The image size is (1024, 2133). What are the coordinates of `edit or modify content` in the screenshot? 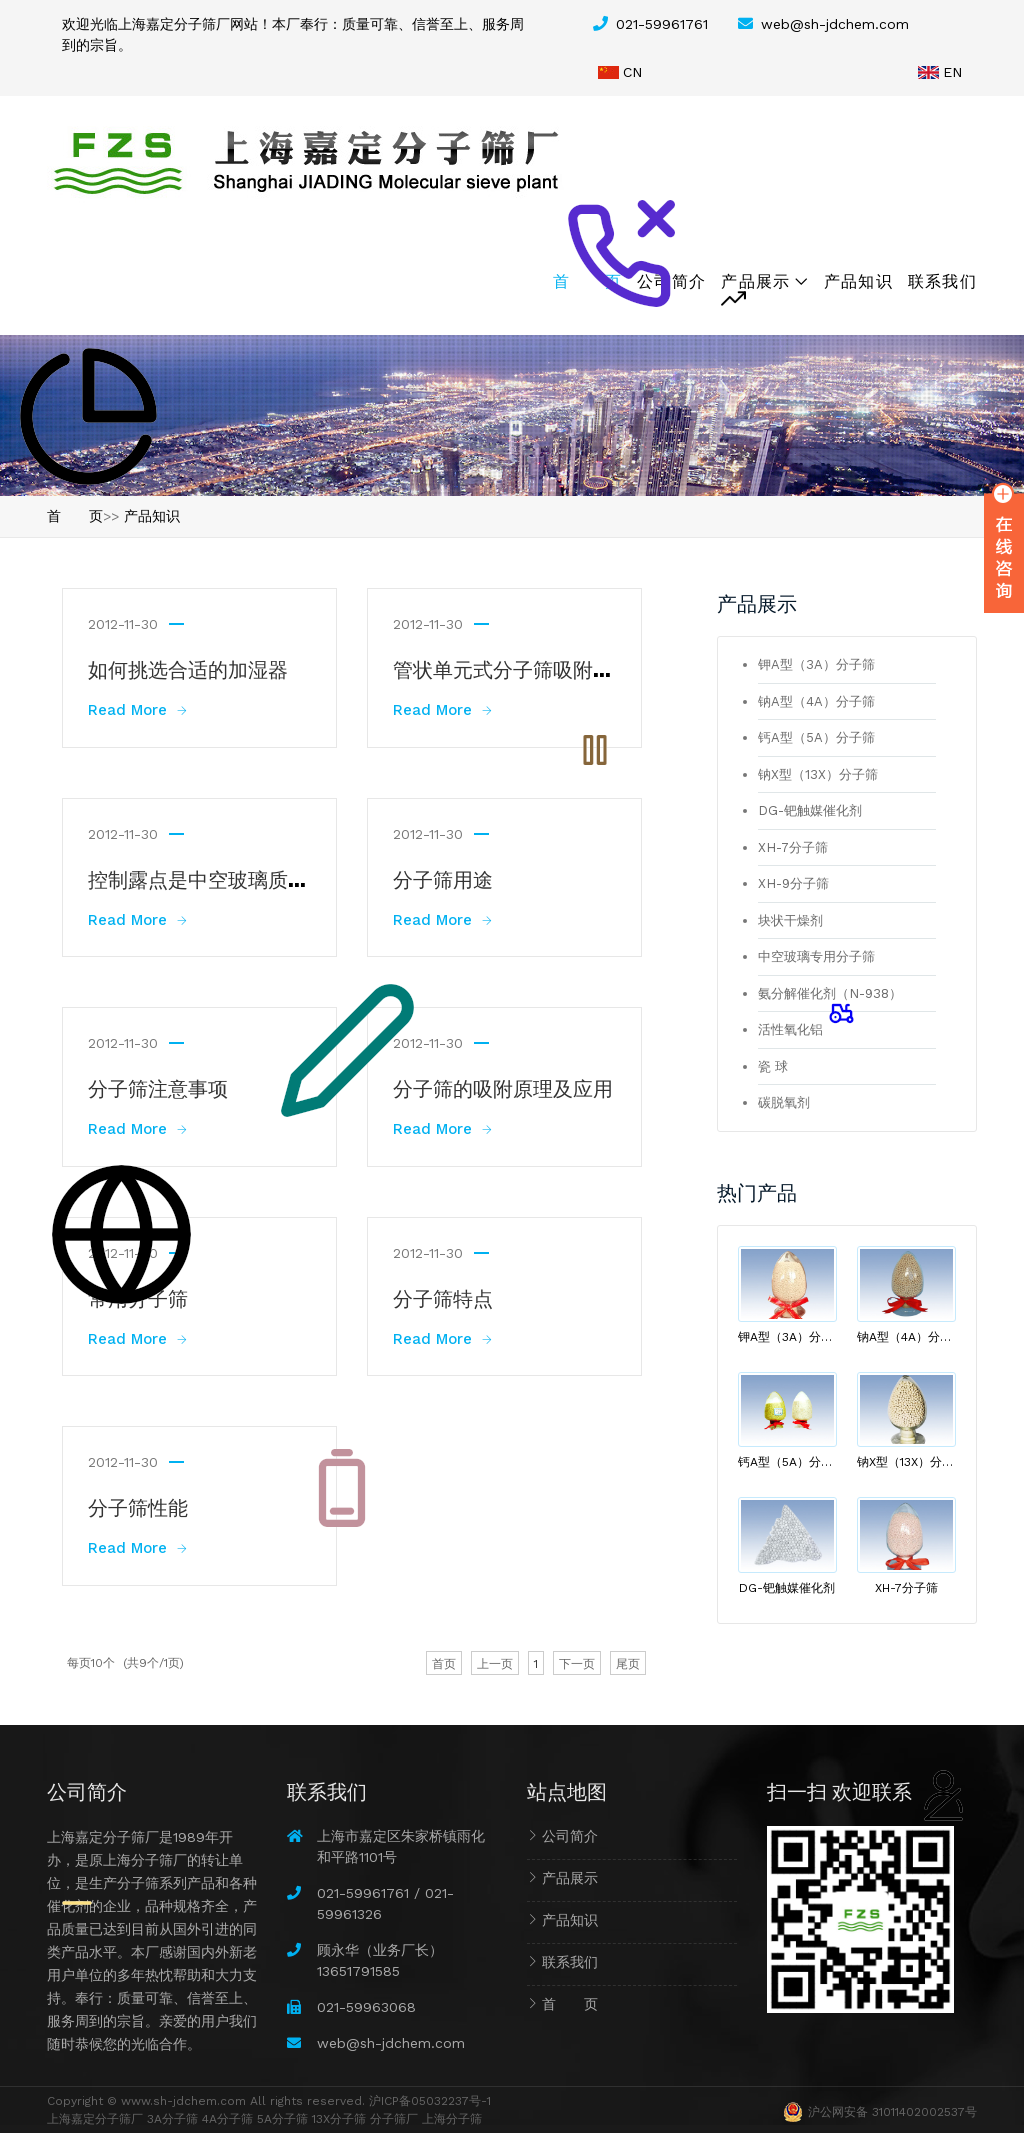 It's located at (348, 1050).